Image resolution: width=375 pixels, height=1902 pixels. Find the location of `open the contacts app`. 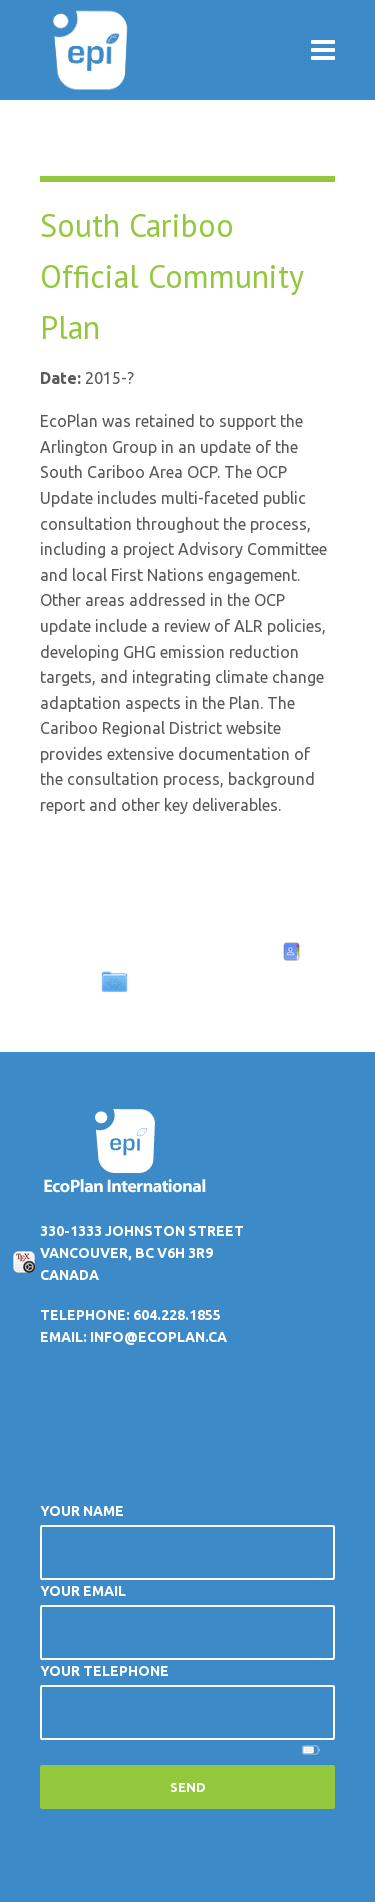

open the contacts app is located at coordinates (291, 951).